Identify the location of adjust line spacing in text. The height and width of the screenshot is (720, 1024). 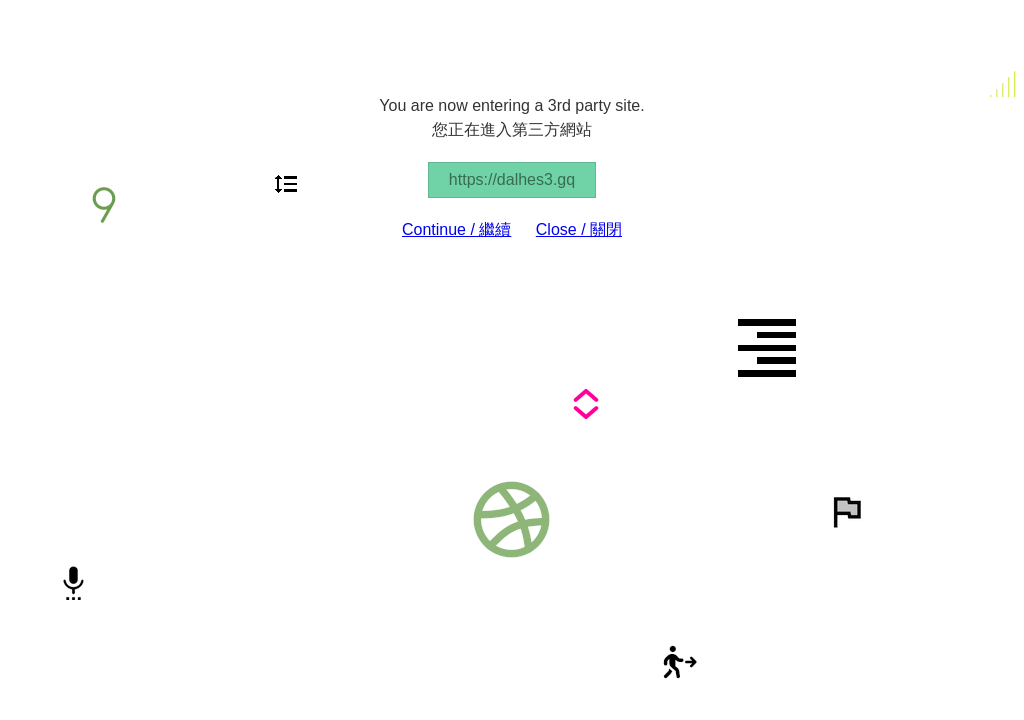
(286, 184).